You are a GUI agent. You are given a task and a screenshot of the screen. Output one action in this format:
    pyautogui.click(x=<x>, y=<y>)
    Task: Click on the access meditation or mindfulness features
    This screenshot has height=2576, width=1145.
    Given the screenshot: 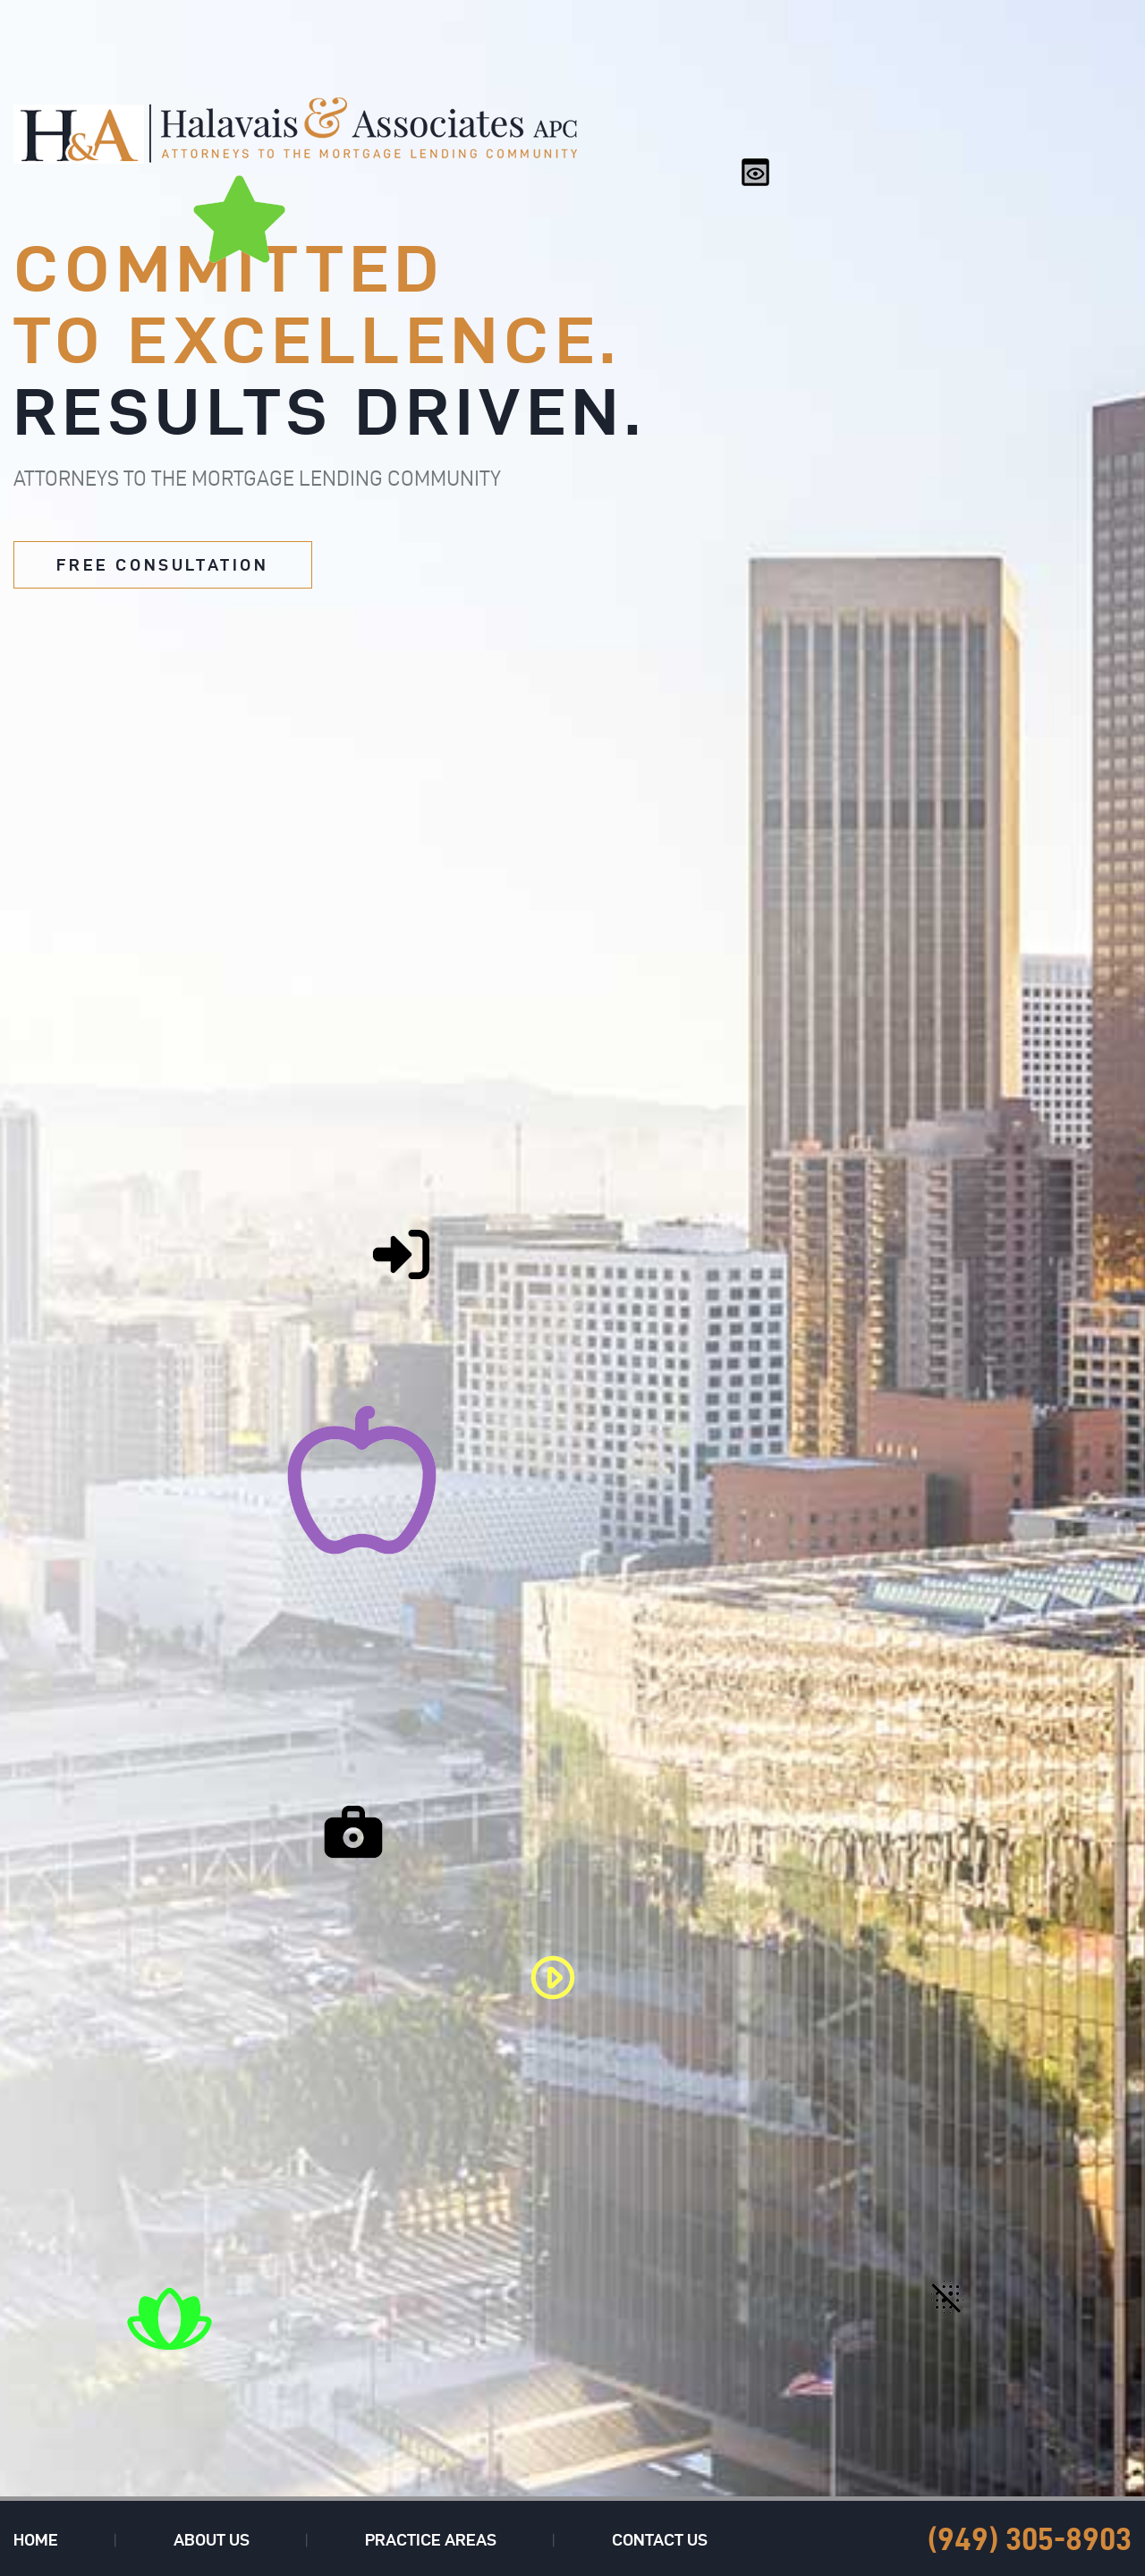 What is the action you would take?
    pyautogui.click(x=169, y=2321)
    